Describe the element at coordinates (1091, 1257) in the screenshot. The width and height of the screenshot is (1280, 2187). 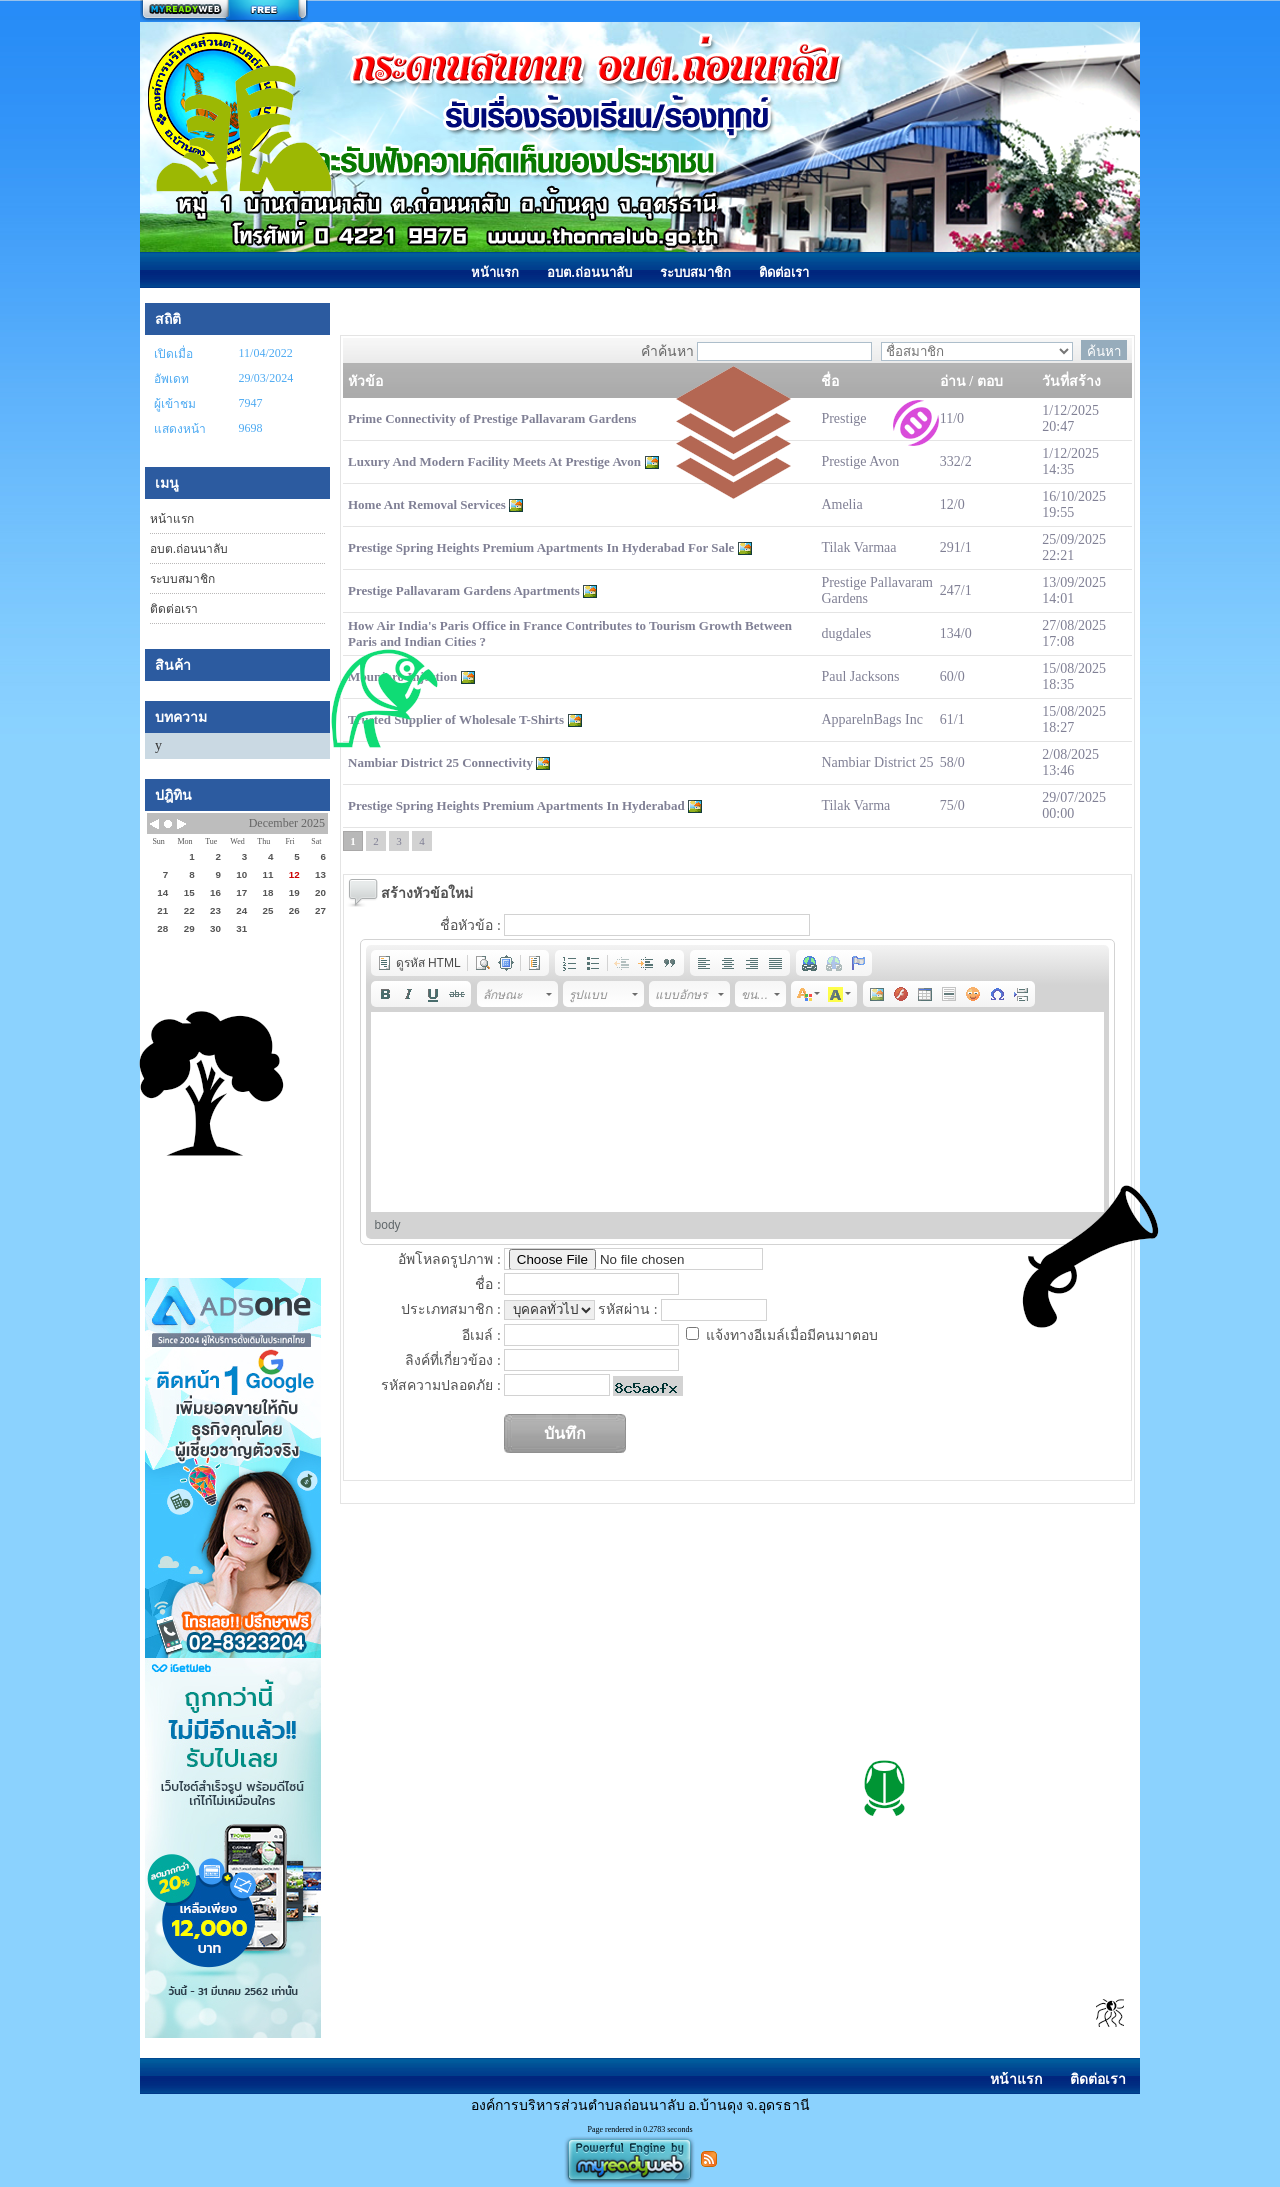
I see `select blunderbuss weapon in game inventory` at that location.